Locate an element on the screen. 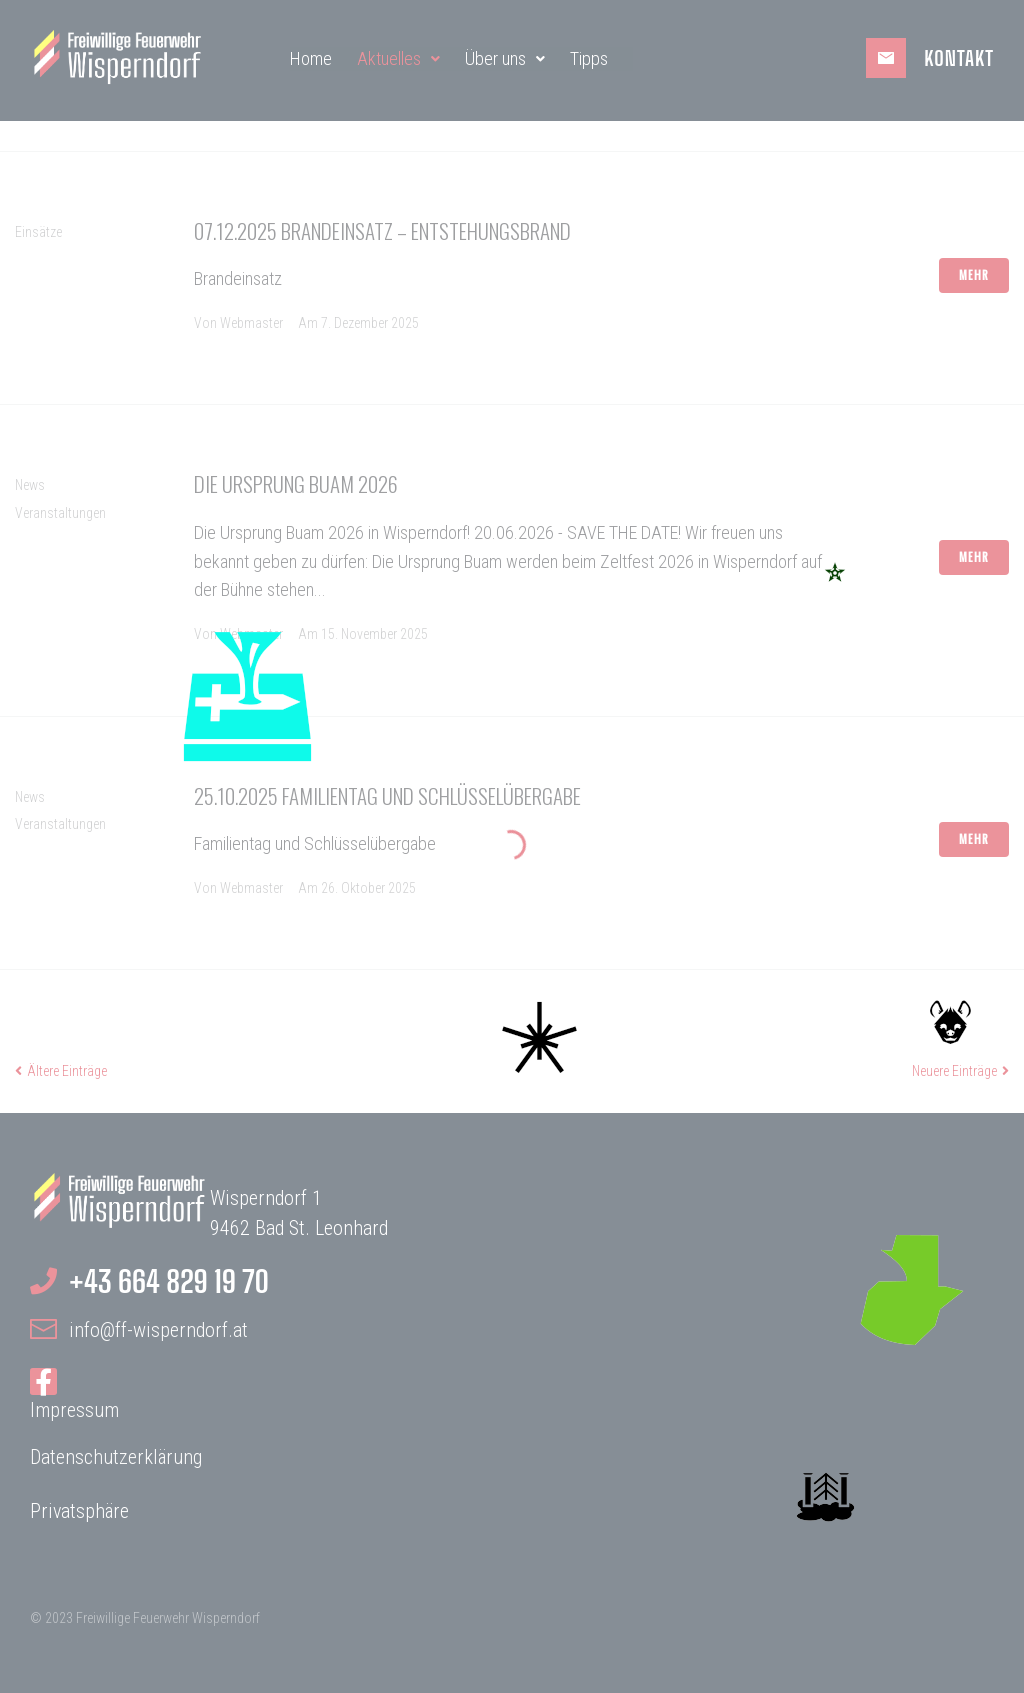  access afterlife or celestial realm in game is located at coordinates (826, 1497).